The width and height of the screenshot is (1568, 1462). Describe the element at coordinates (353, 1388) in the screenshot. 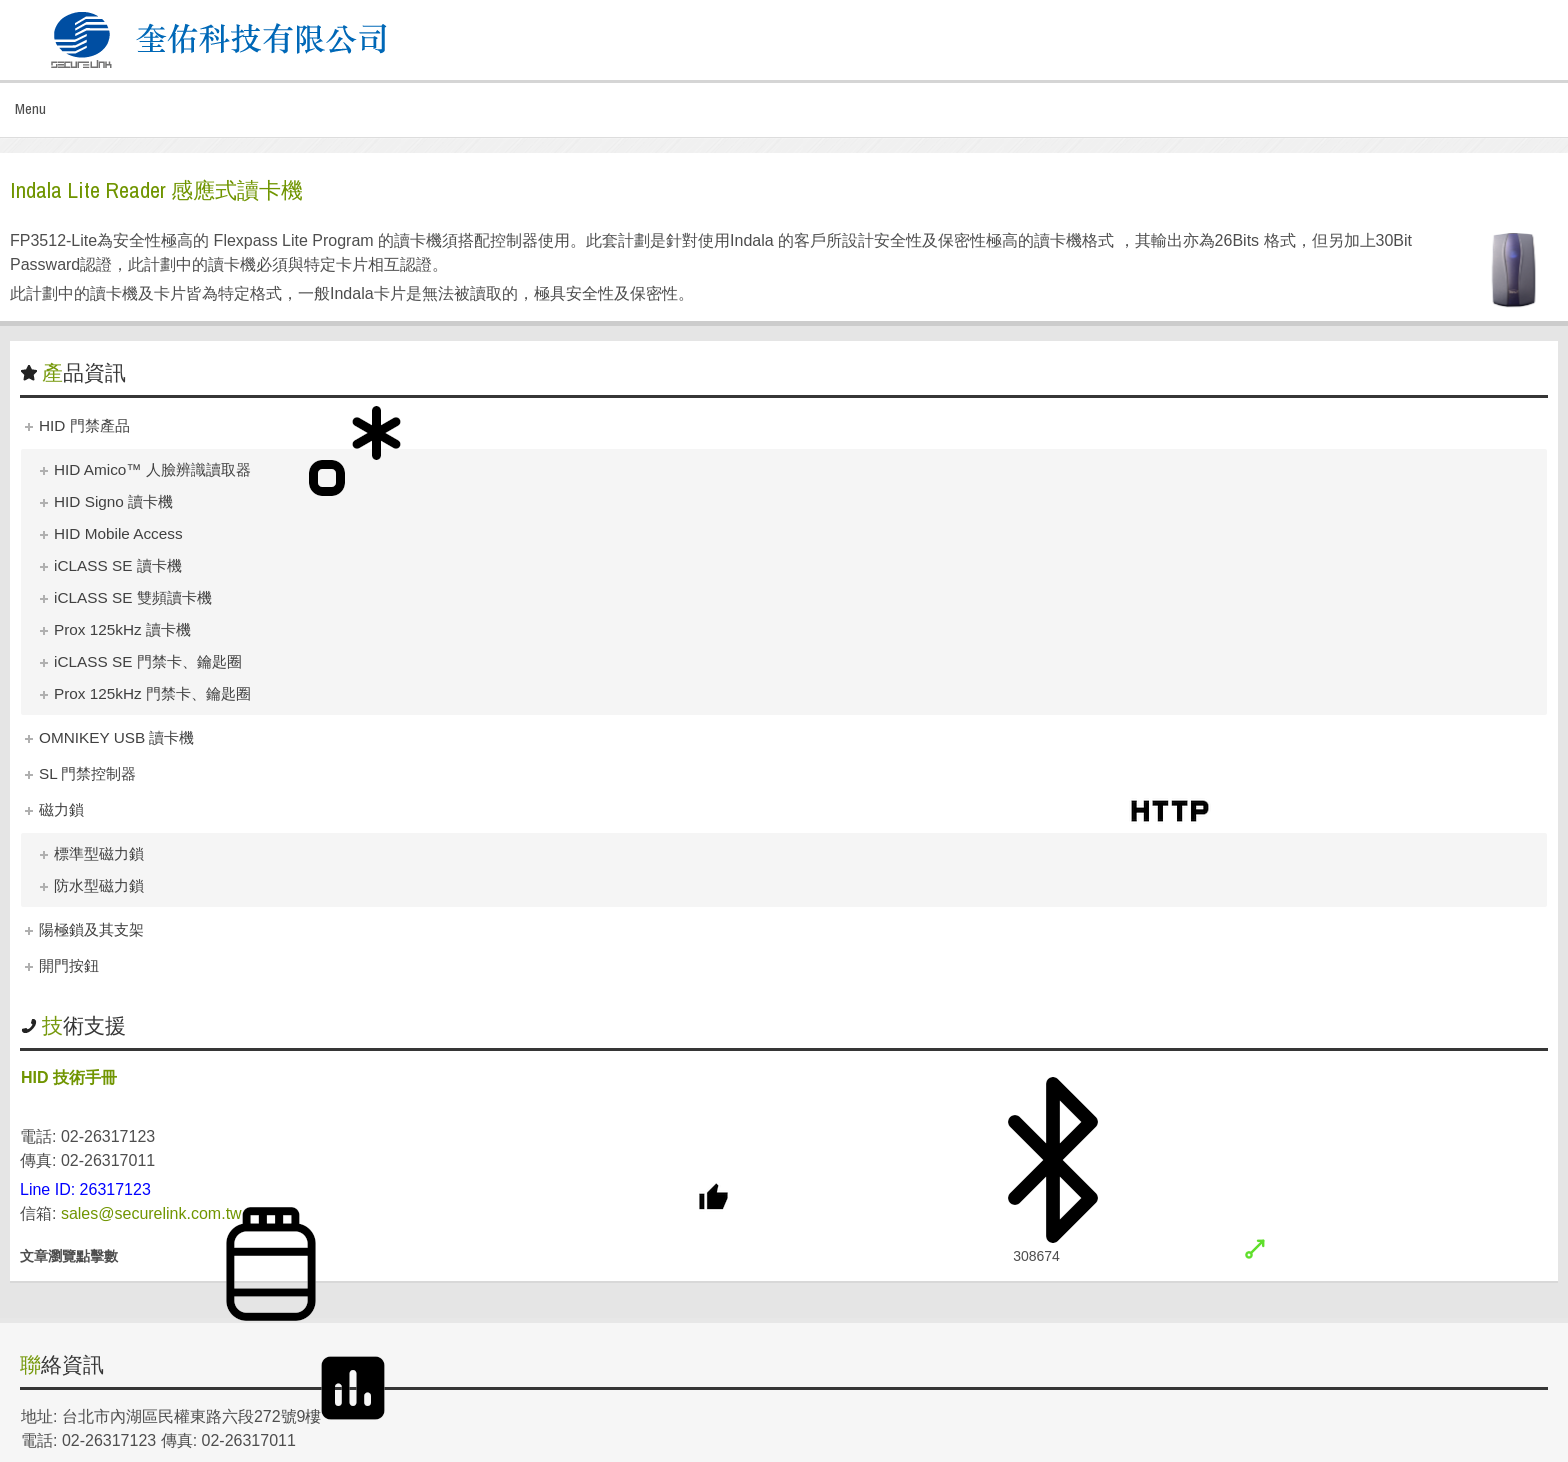

I see `view poll results` at that location.